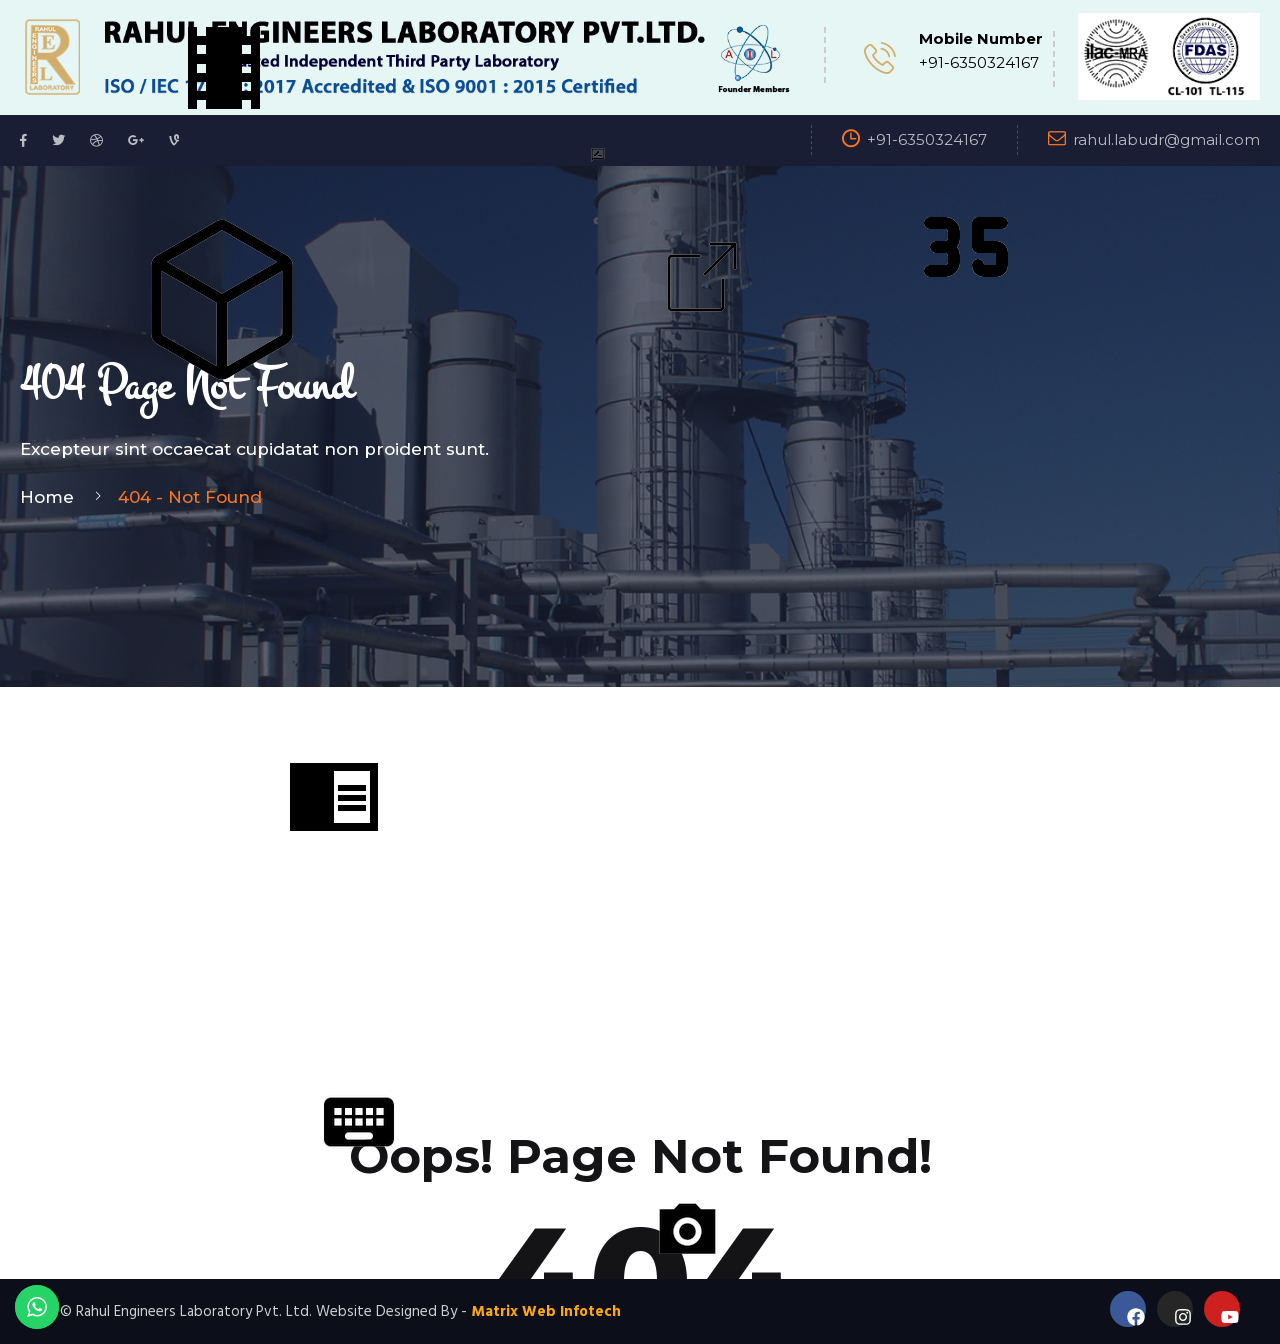  I want to click on switch to reader mode for distraction-free reading, so click(334, 795).